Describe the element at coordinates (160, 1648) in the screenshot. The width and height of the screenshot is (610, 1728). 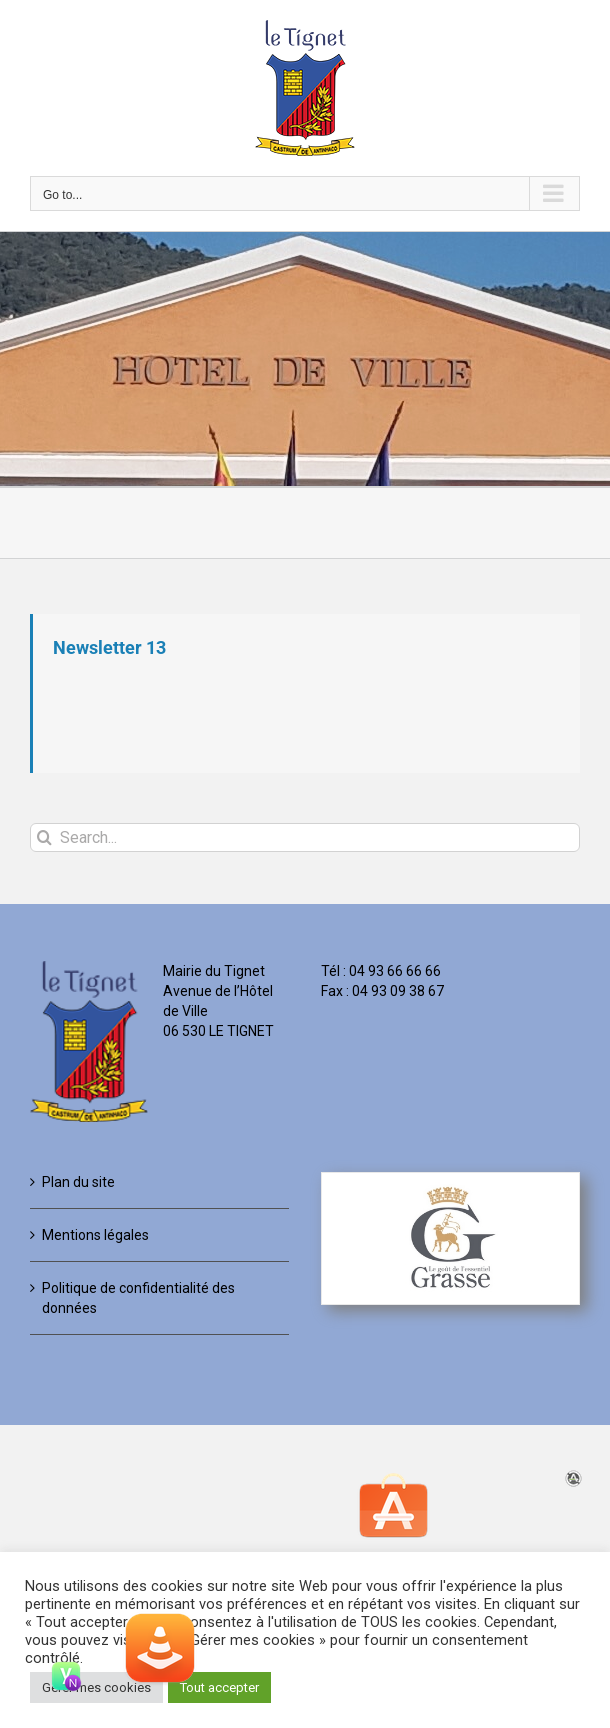
I see `open VLC media player` at that location.